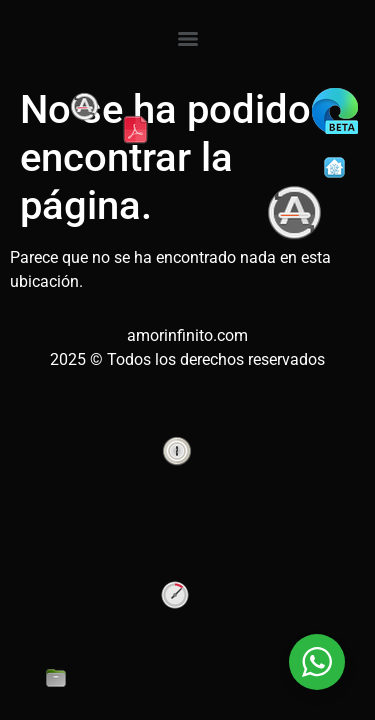  What do you see at coordinates (135, 129) in the screenshot?
I see `open a PDF document` at bounding box center [135, 129].